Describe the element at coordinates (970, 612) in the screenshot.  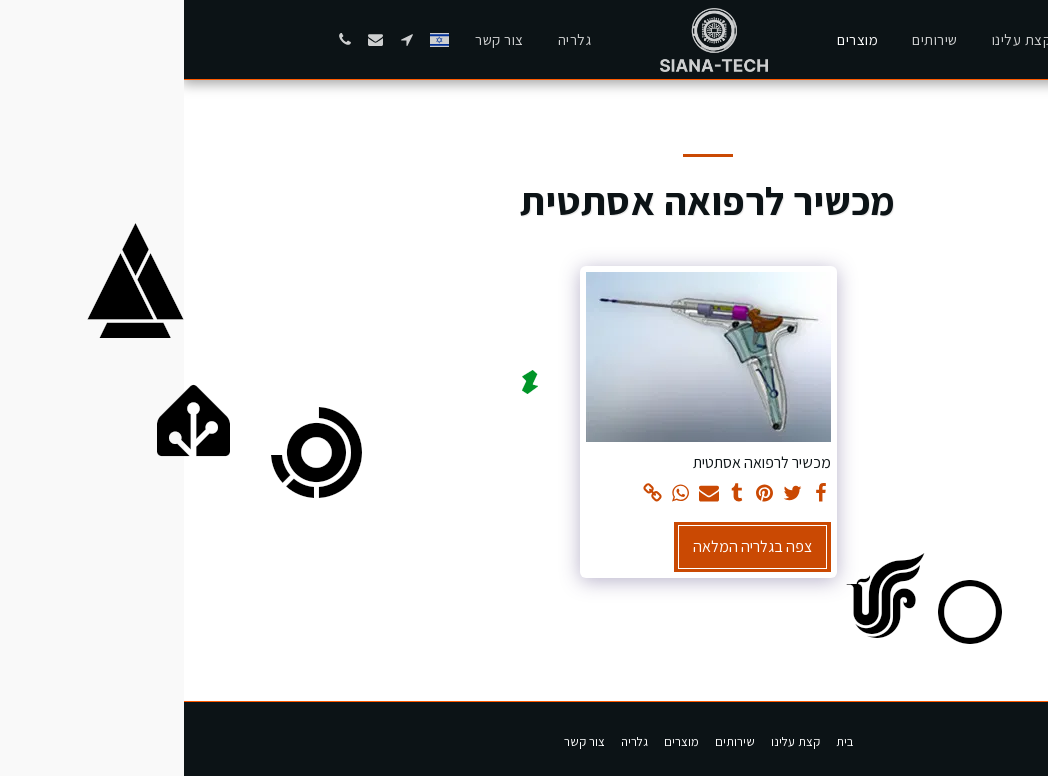
I see `sourcehut logo - link to sourcehut code hosting platform` at that location.